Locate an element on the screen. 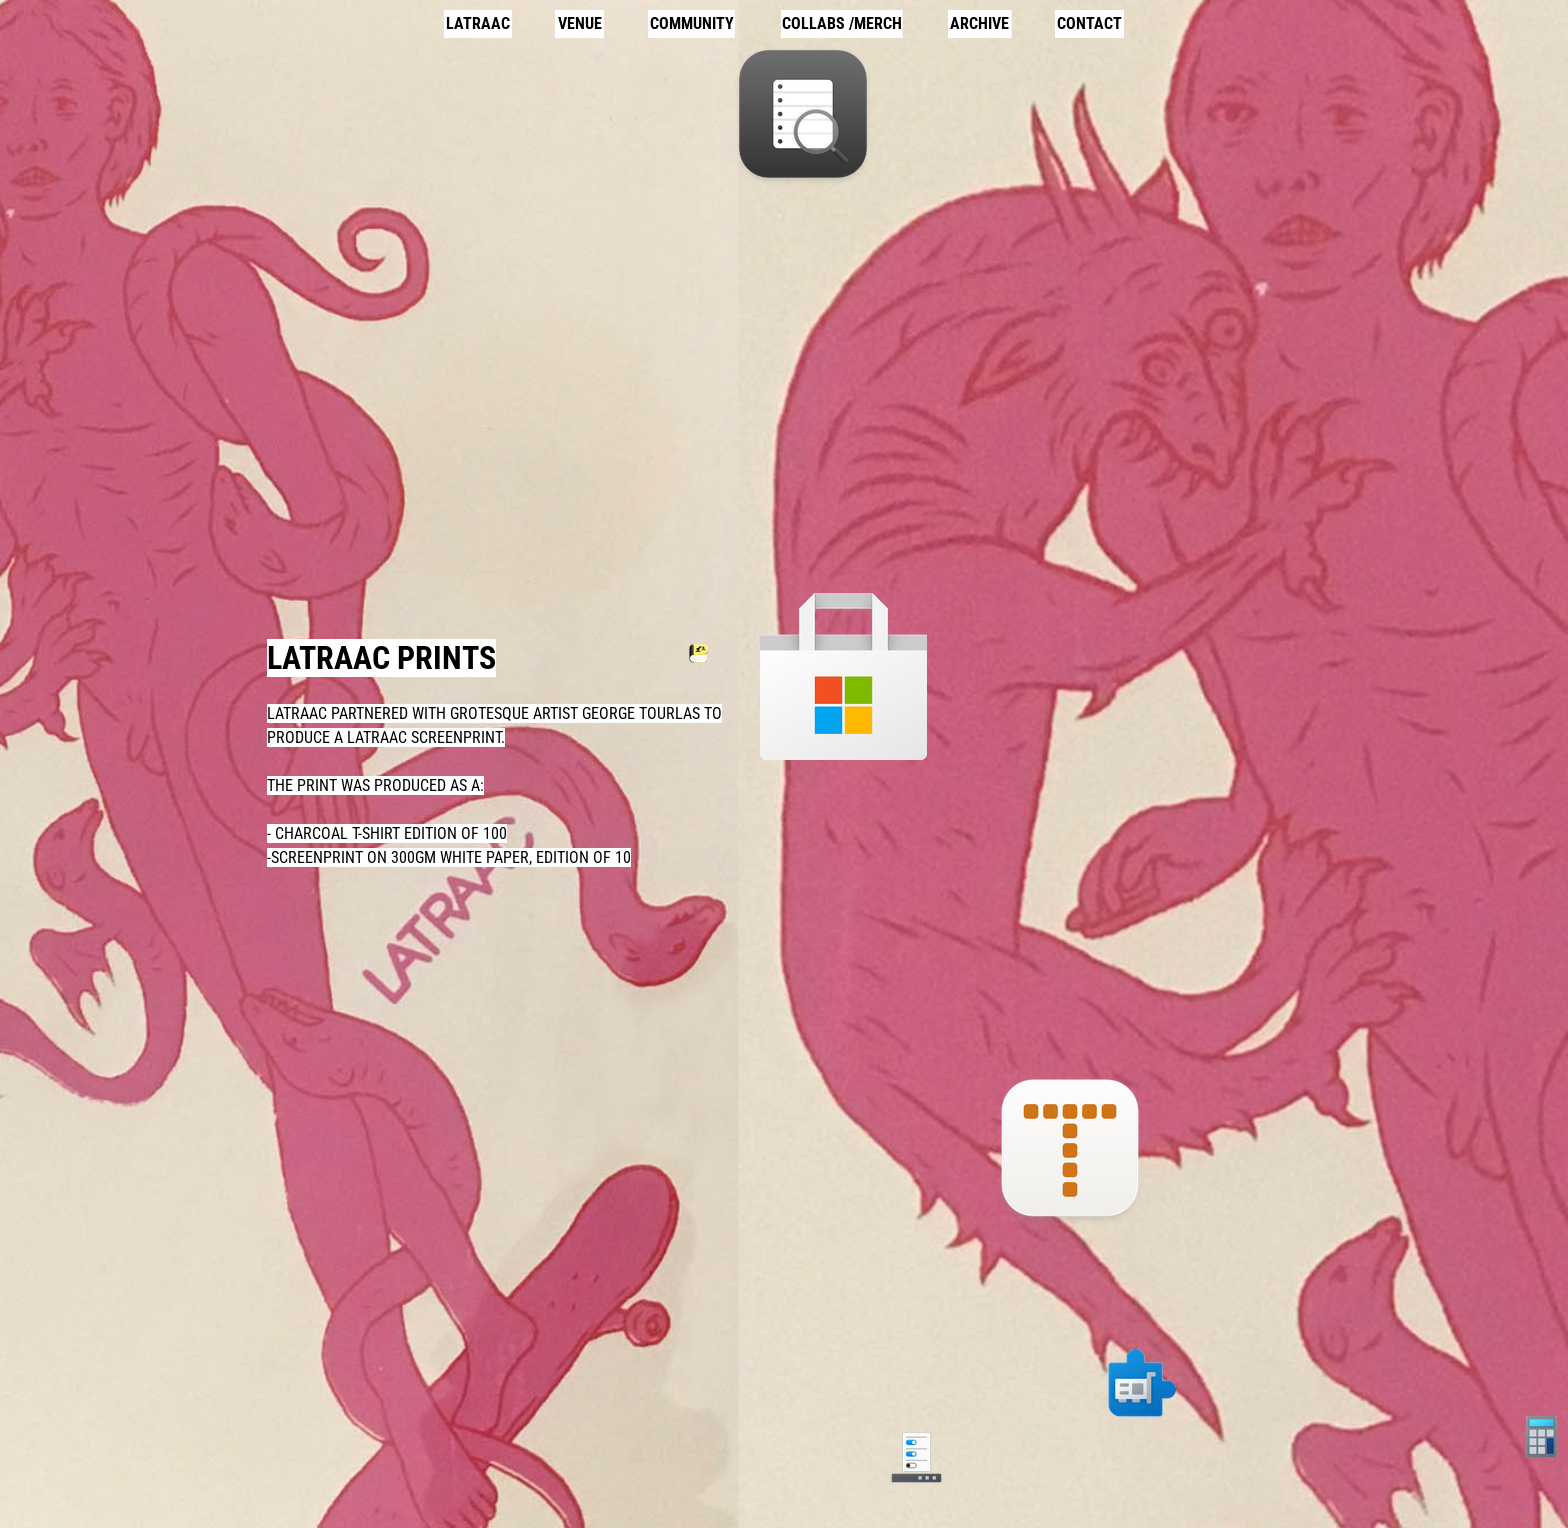  open the calculator app is located at coordinates (1541, 1436).